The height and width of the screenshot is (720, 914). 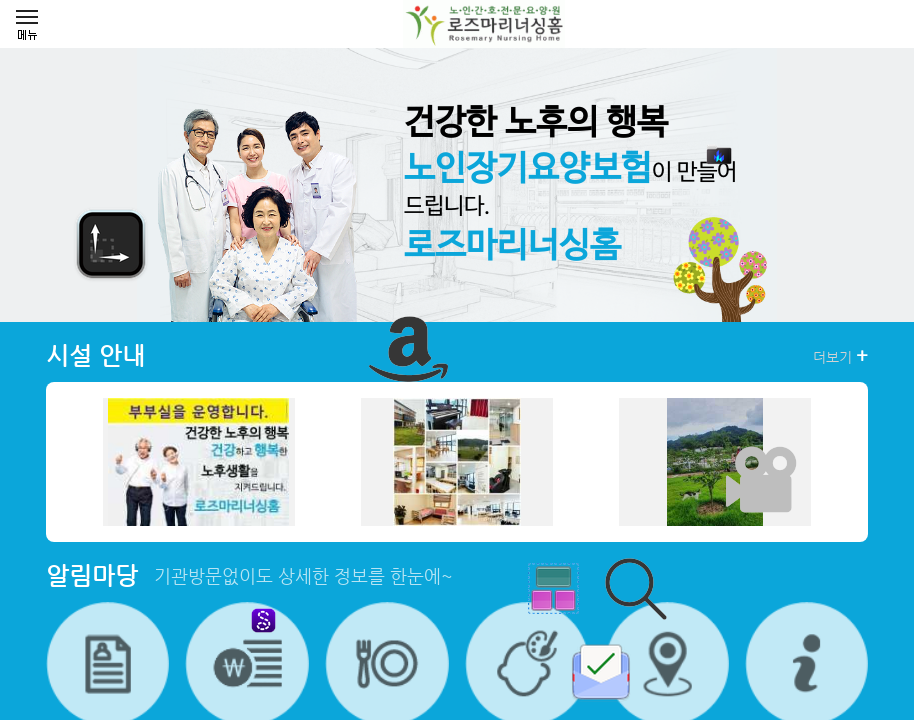 I want to click on open the amazon store app, so click(x=408, y=350).